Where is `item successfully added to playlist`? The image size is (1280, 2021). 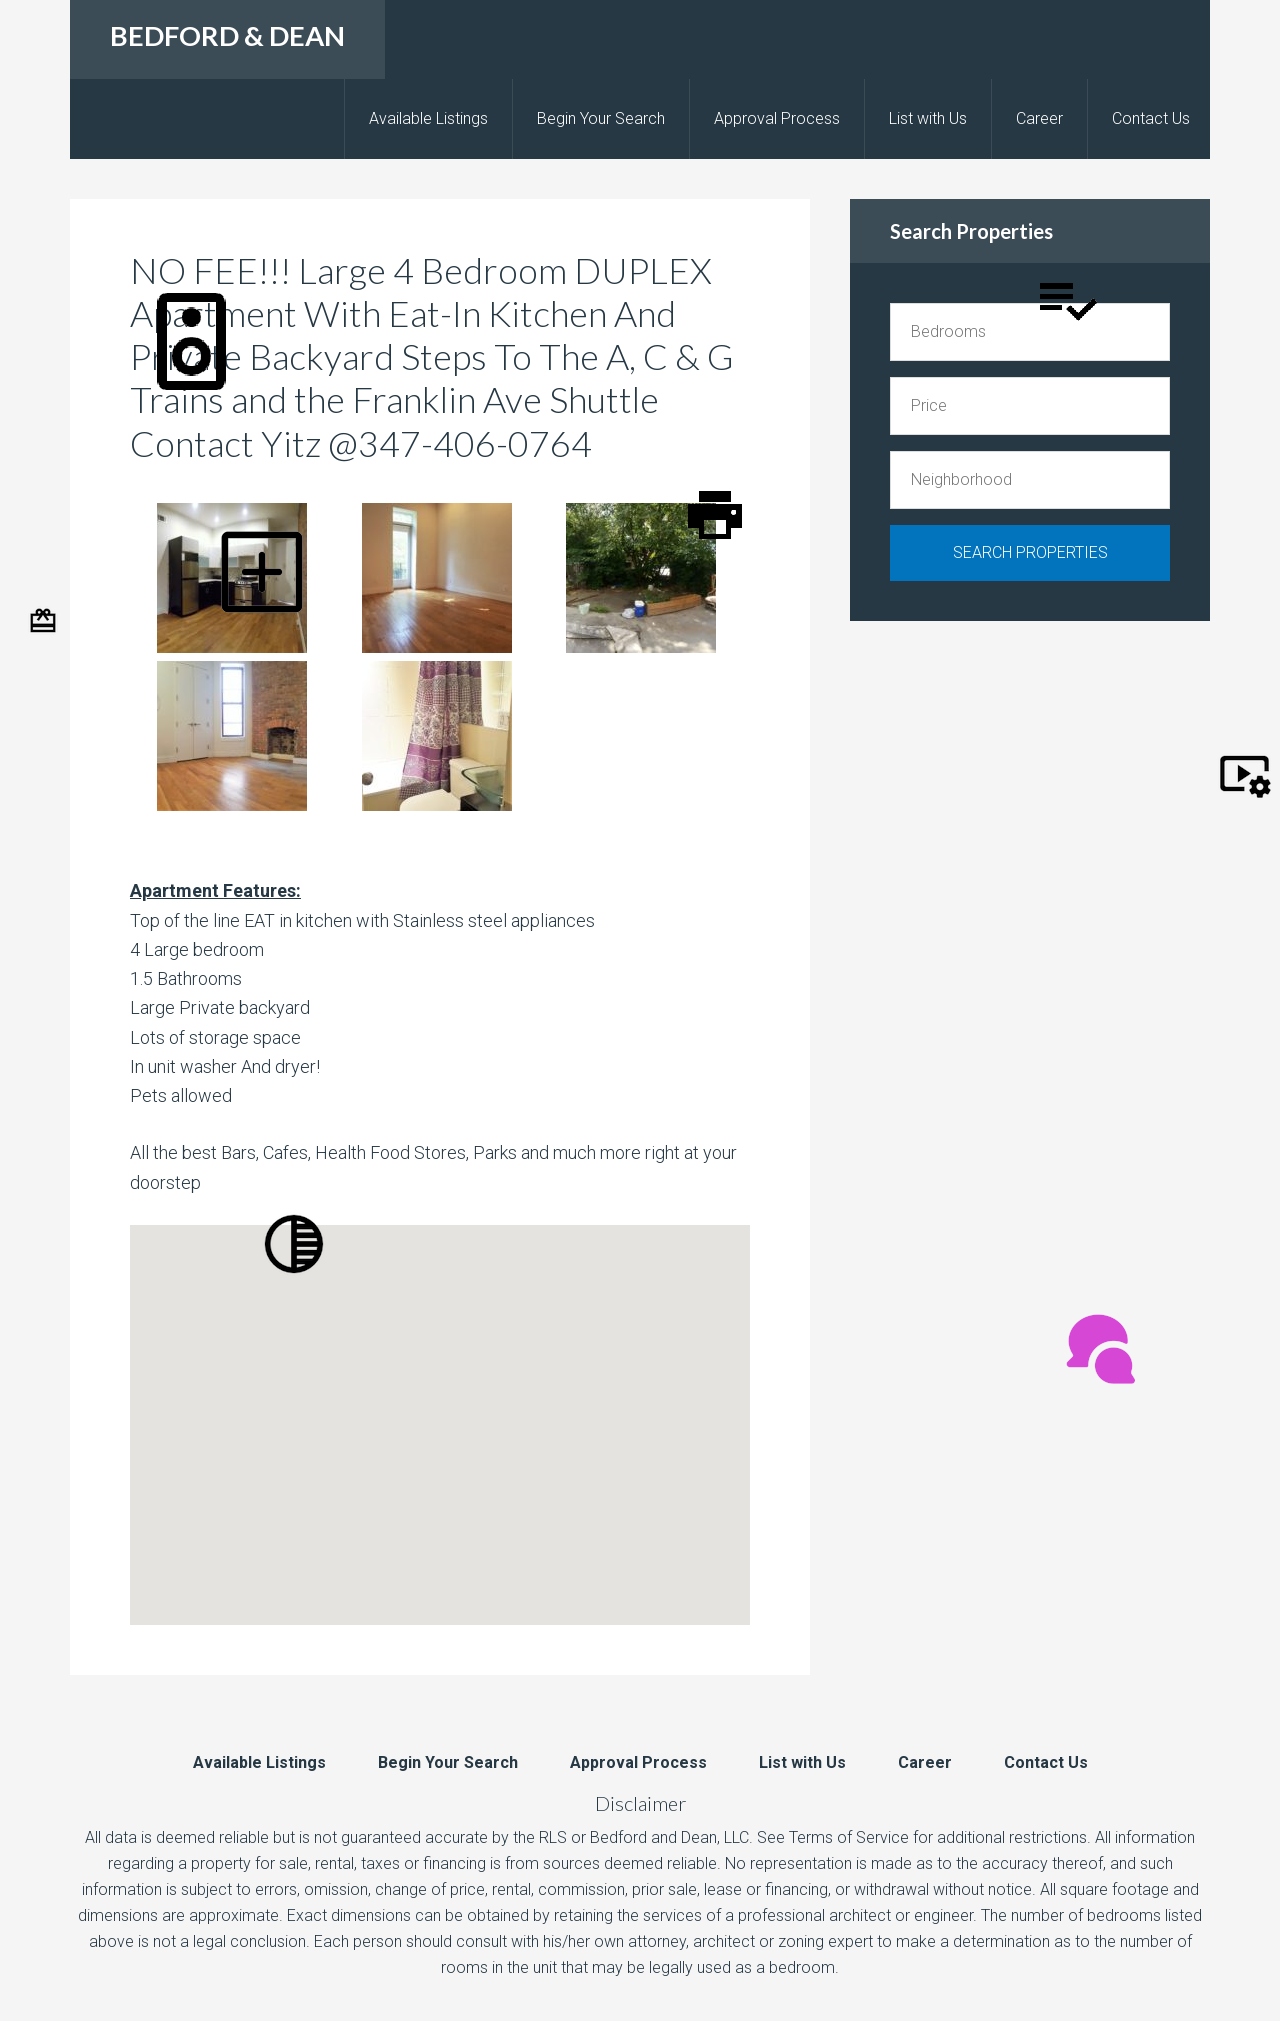
item successfully added to playlist is located at coordinates (1067, 299).